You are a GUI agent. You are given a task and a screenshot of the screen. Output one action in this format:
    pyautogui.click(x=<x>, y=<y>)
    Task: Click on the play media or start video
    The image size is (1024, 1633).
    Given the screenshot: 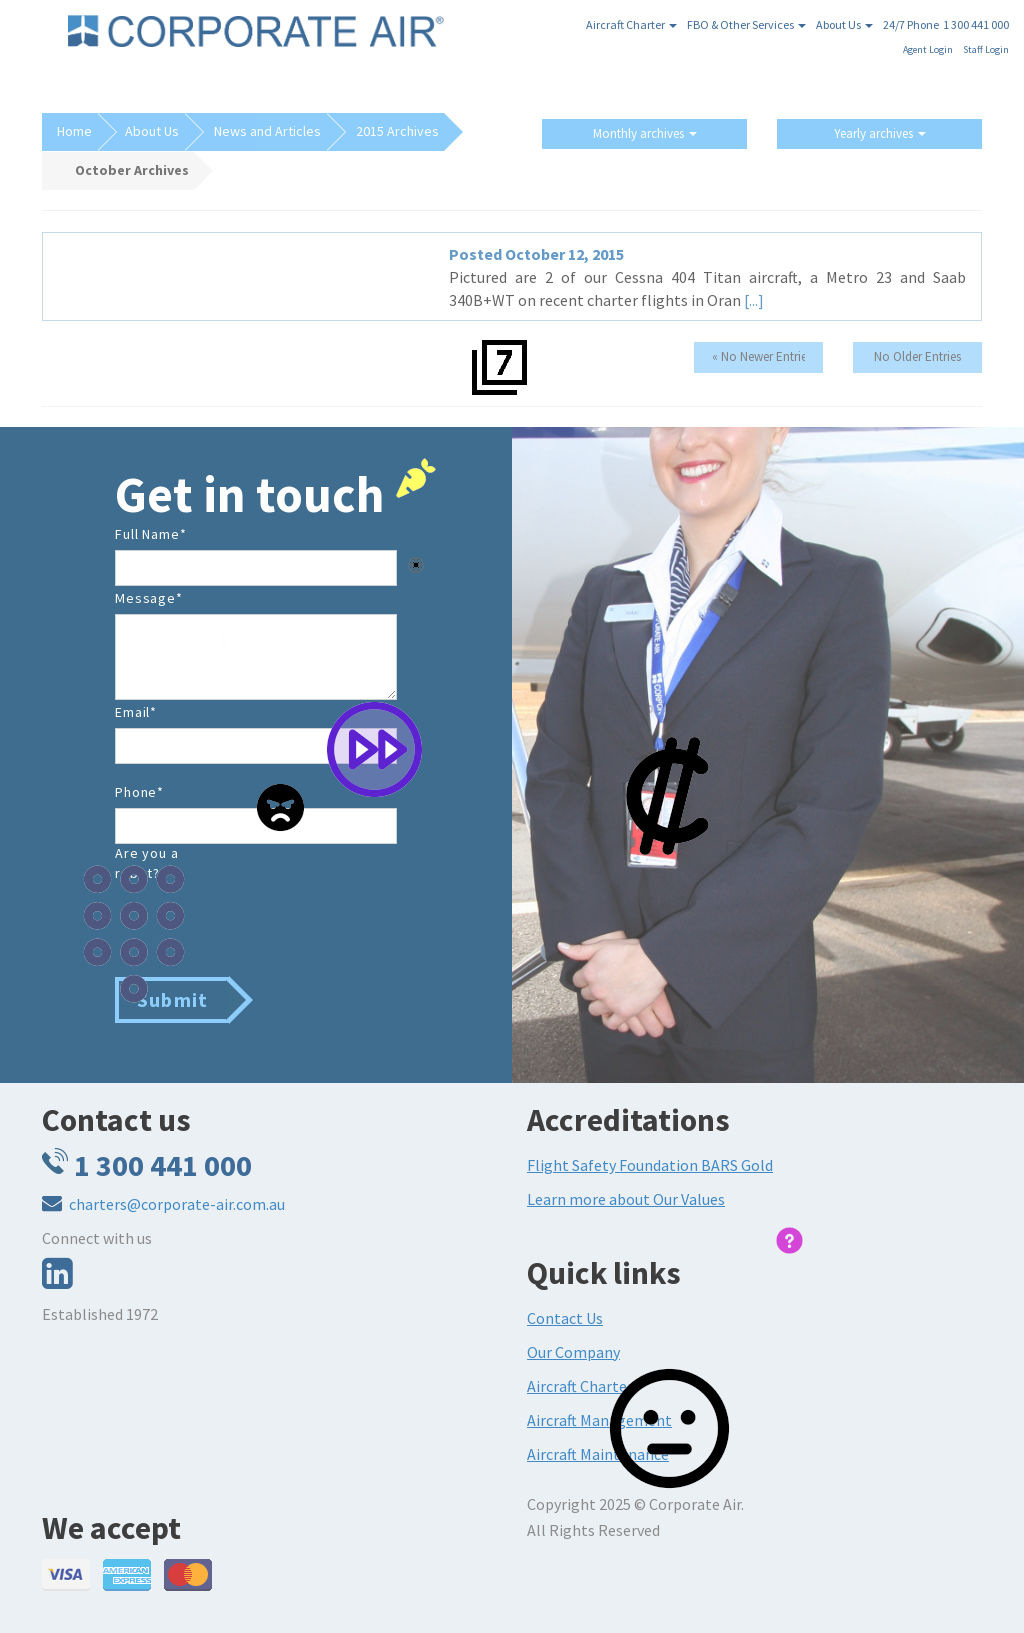 What is the action you would take?
    pyautogui.click(x=225, y=641)
    